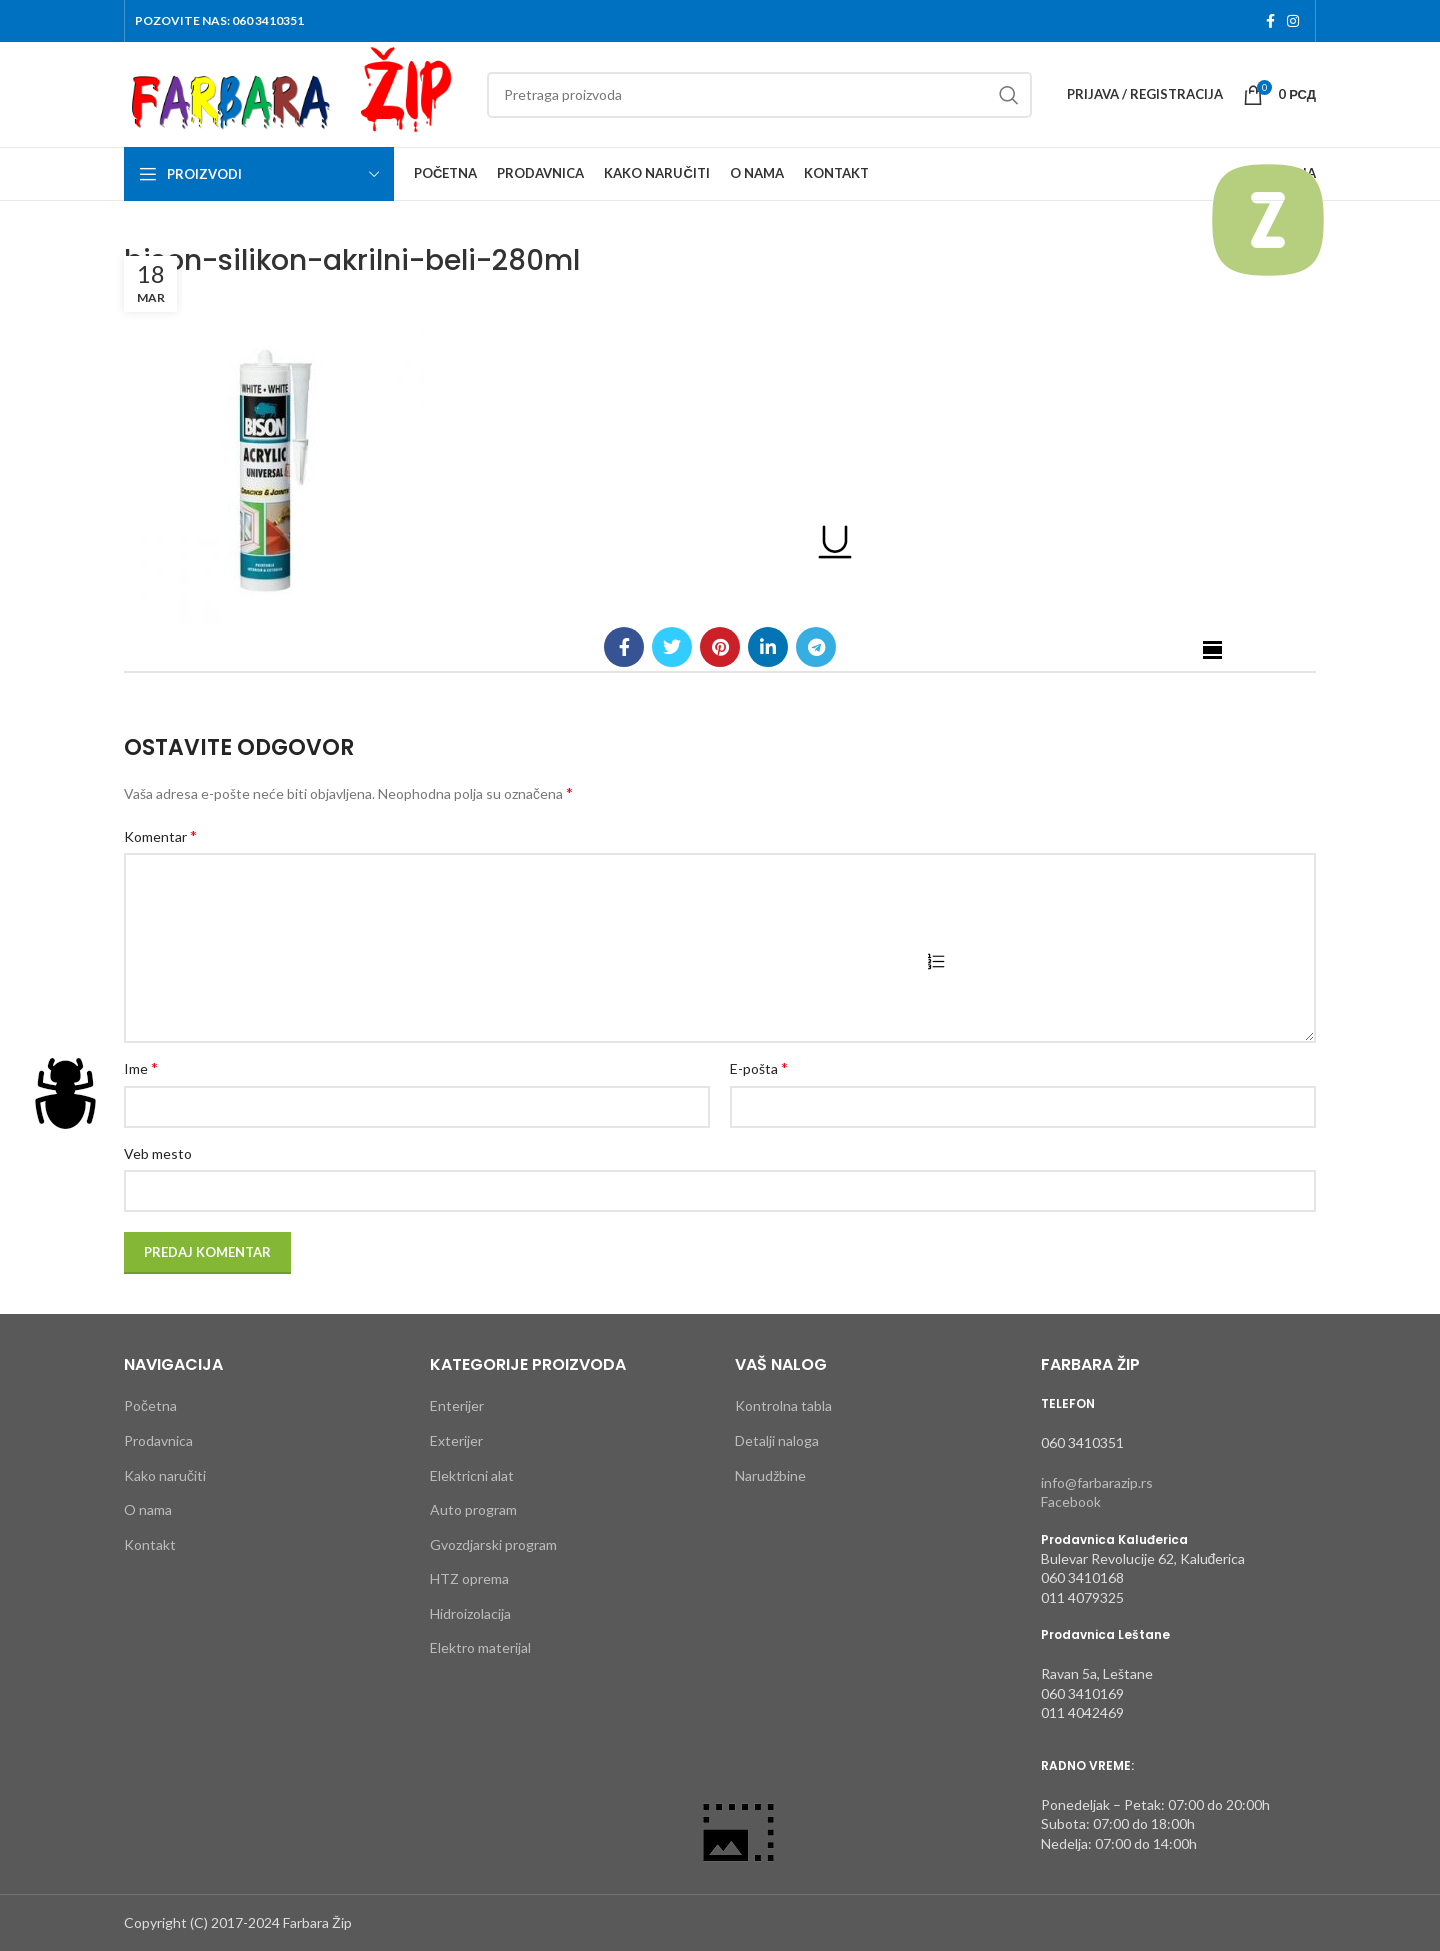  What do you see at coordinates (1213, 650) in the screenshot?
I see `switch to day view in calendar` at bounding box center [1213, 650].